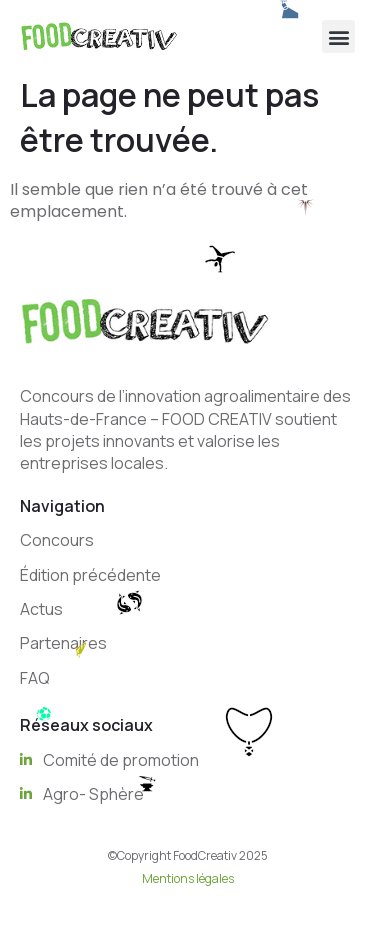  Describe the element at coordinates (147, 783) in the screenshot. I see `access the weapon crafting menu` at that location.